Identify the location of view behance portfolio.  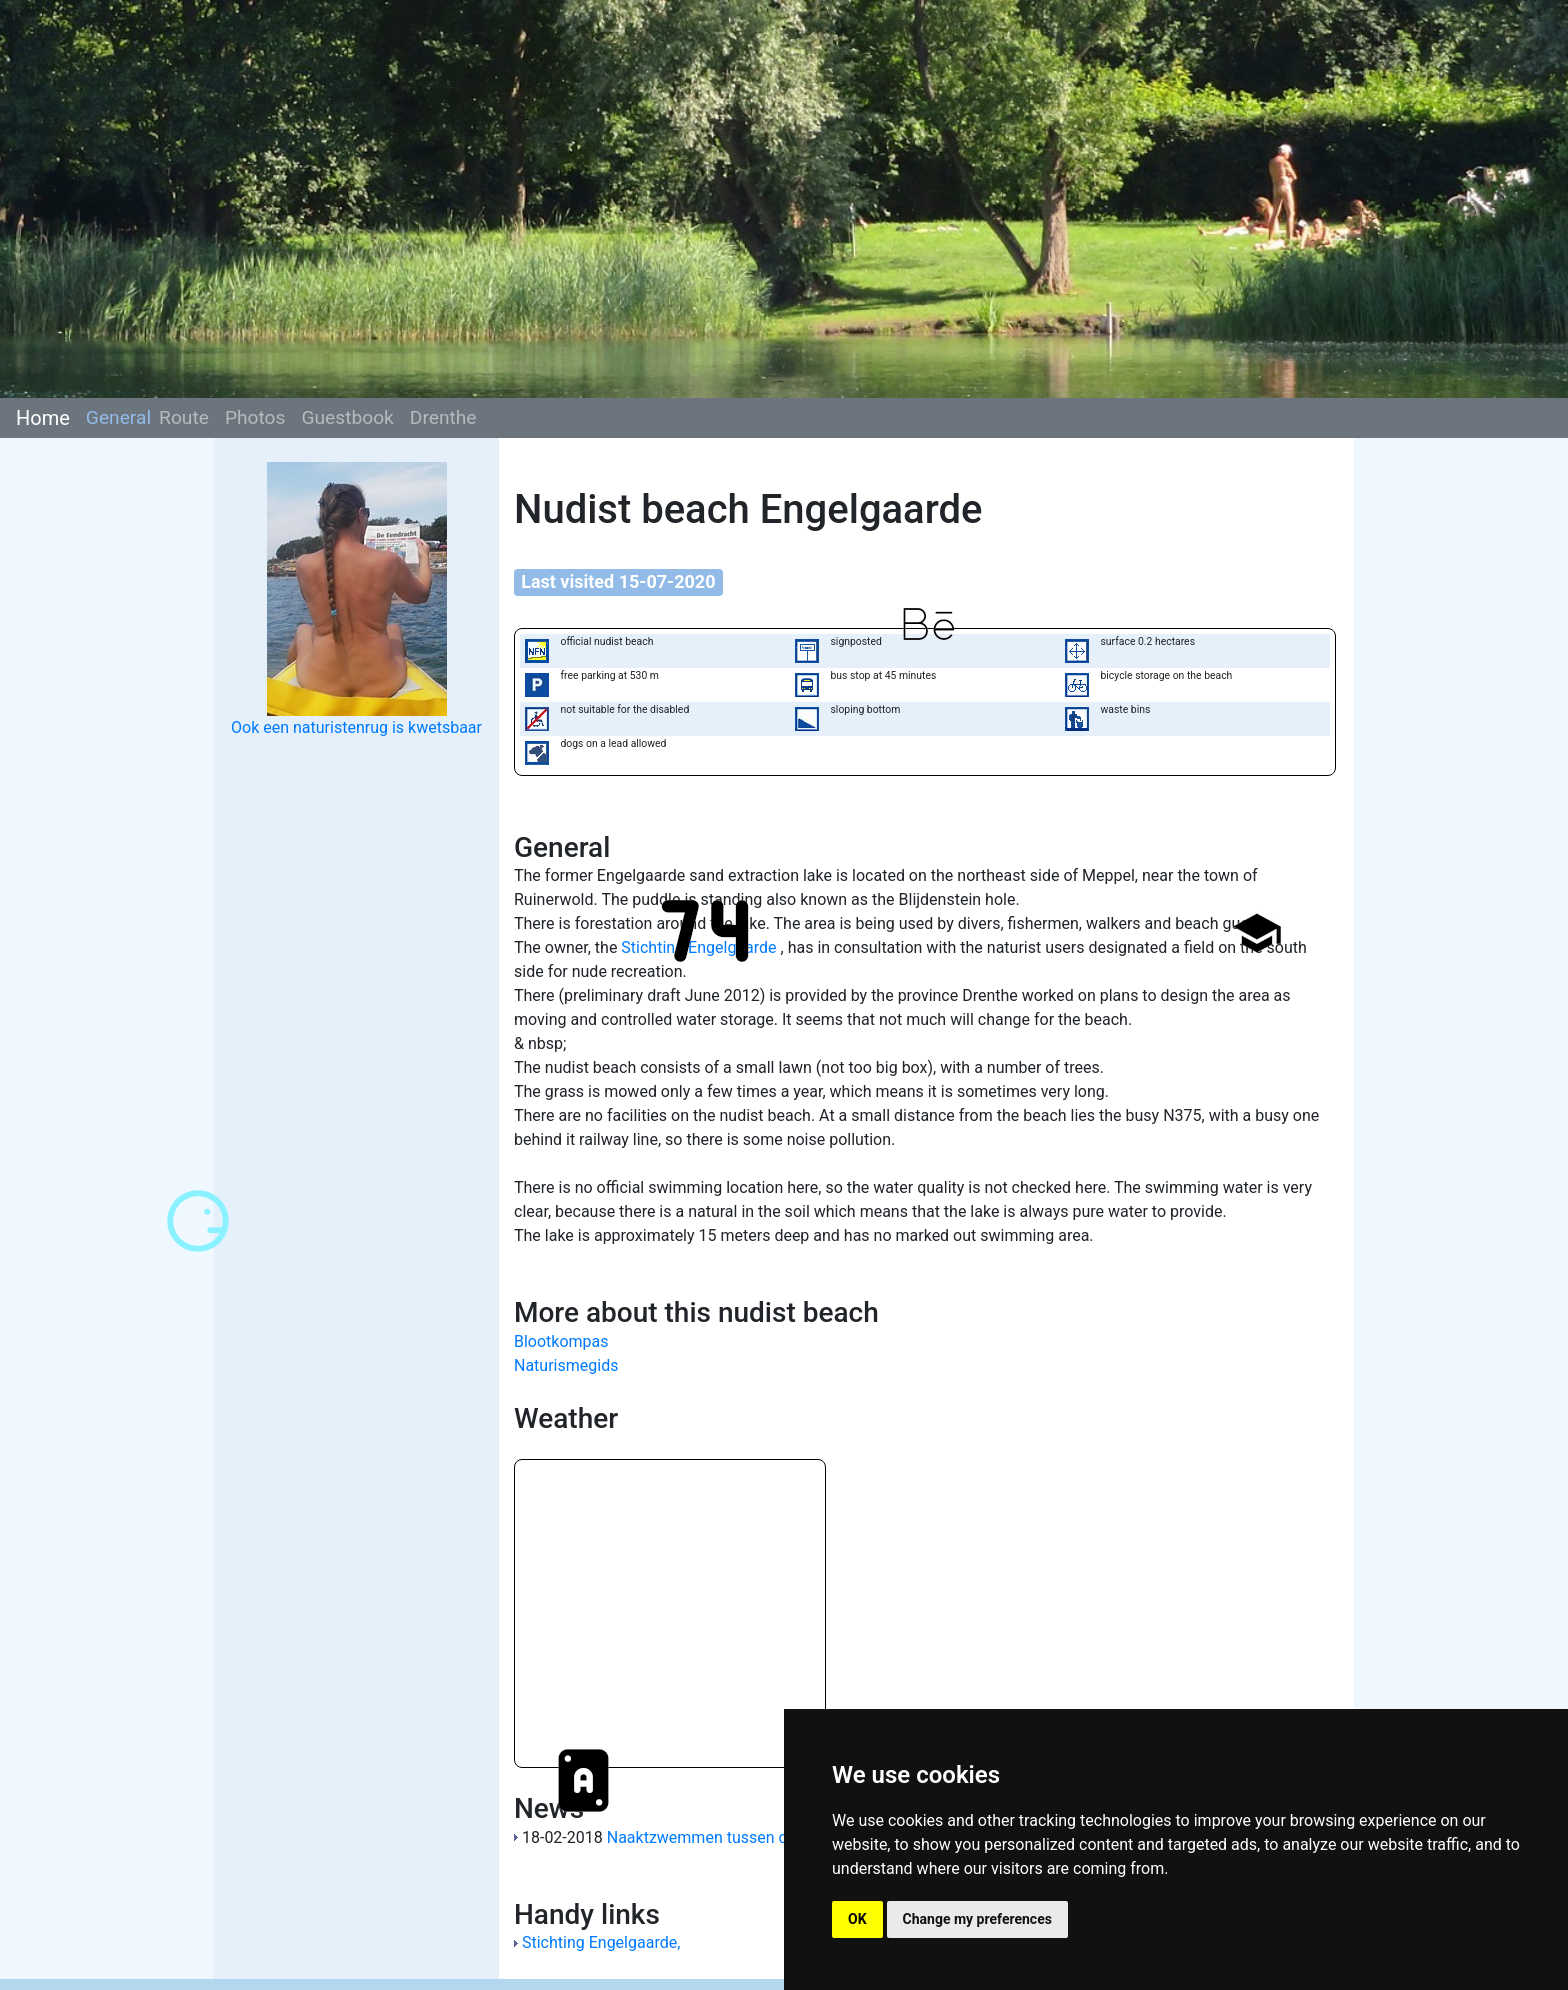
(927, 624).